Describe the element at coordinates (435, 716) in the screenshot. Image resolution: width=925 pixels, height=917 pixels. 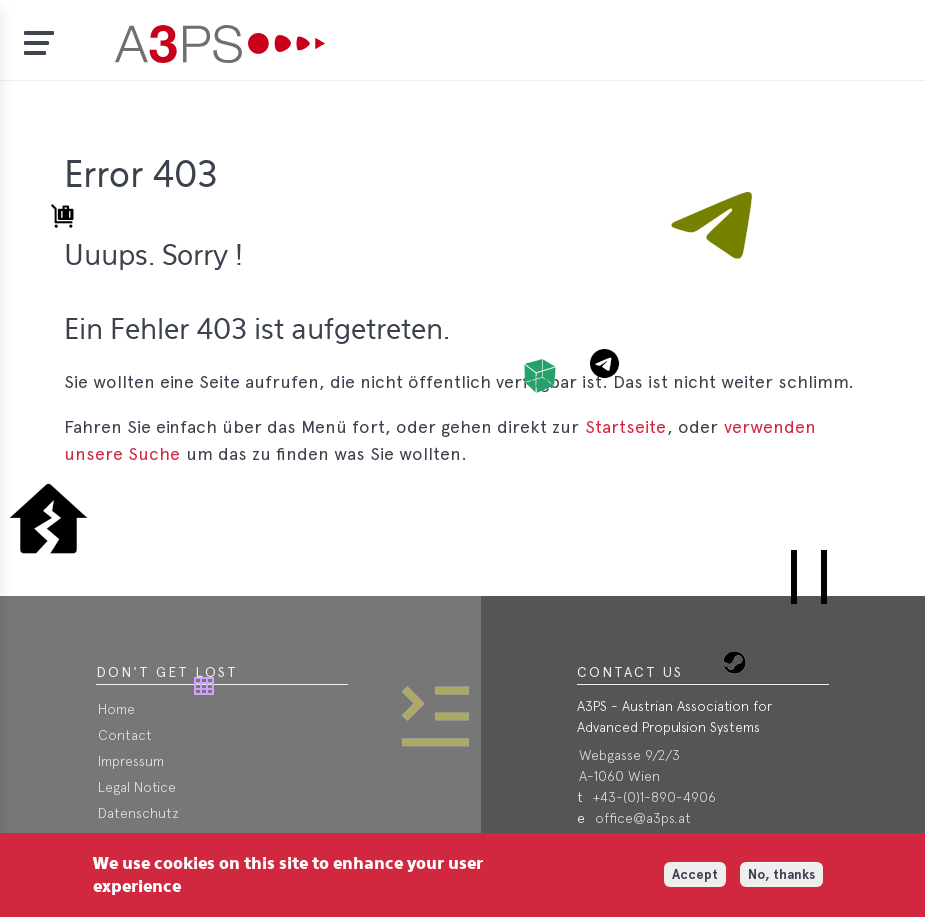
I see `collapse the sidebar menu` at that location.